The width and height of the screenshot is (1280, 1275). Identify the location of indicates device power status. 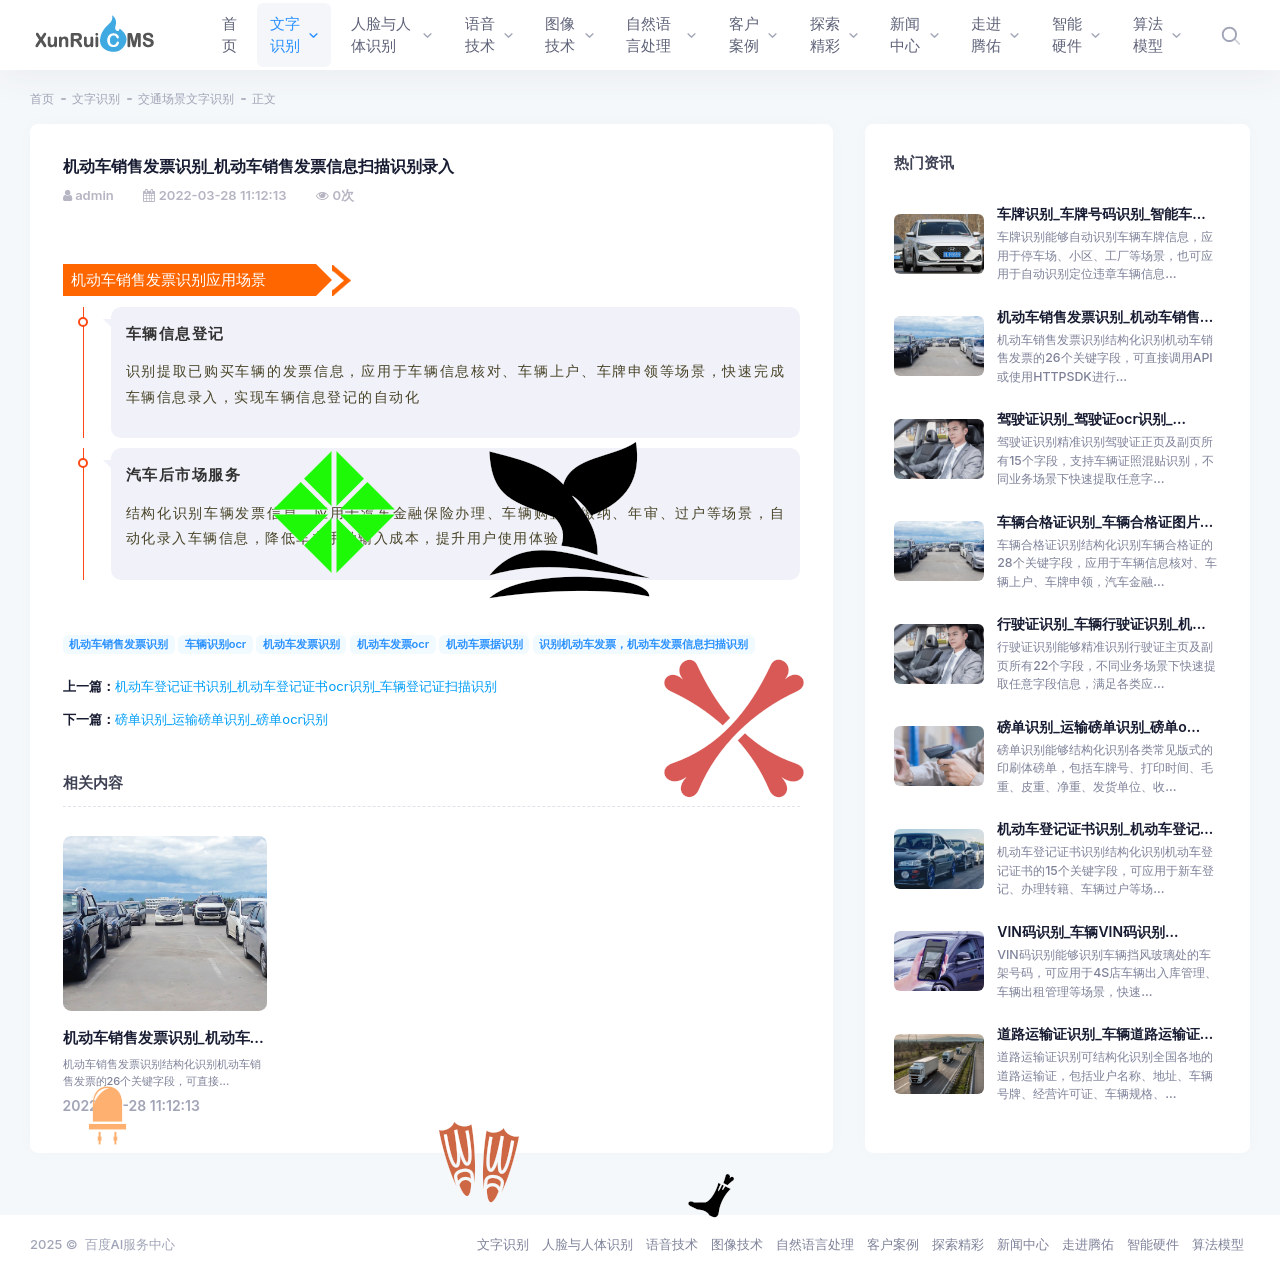
(107, 1115).